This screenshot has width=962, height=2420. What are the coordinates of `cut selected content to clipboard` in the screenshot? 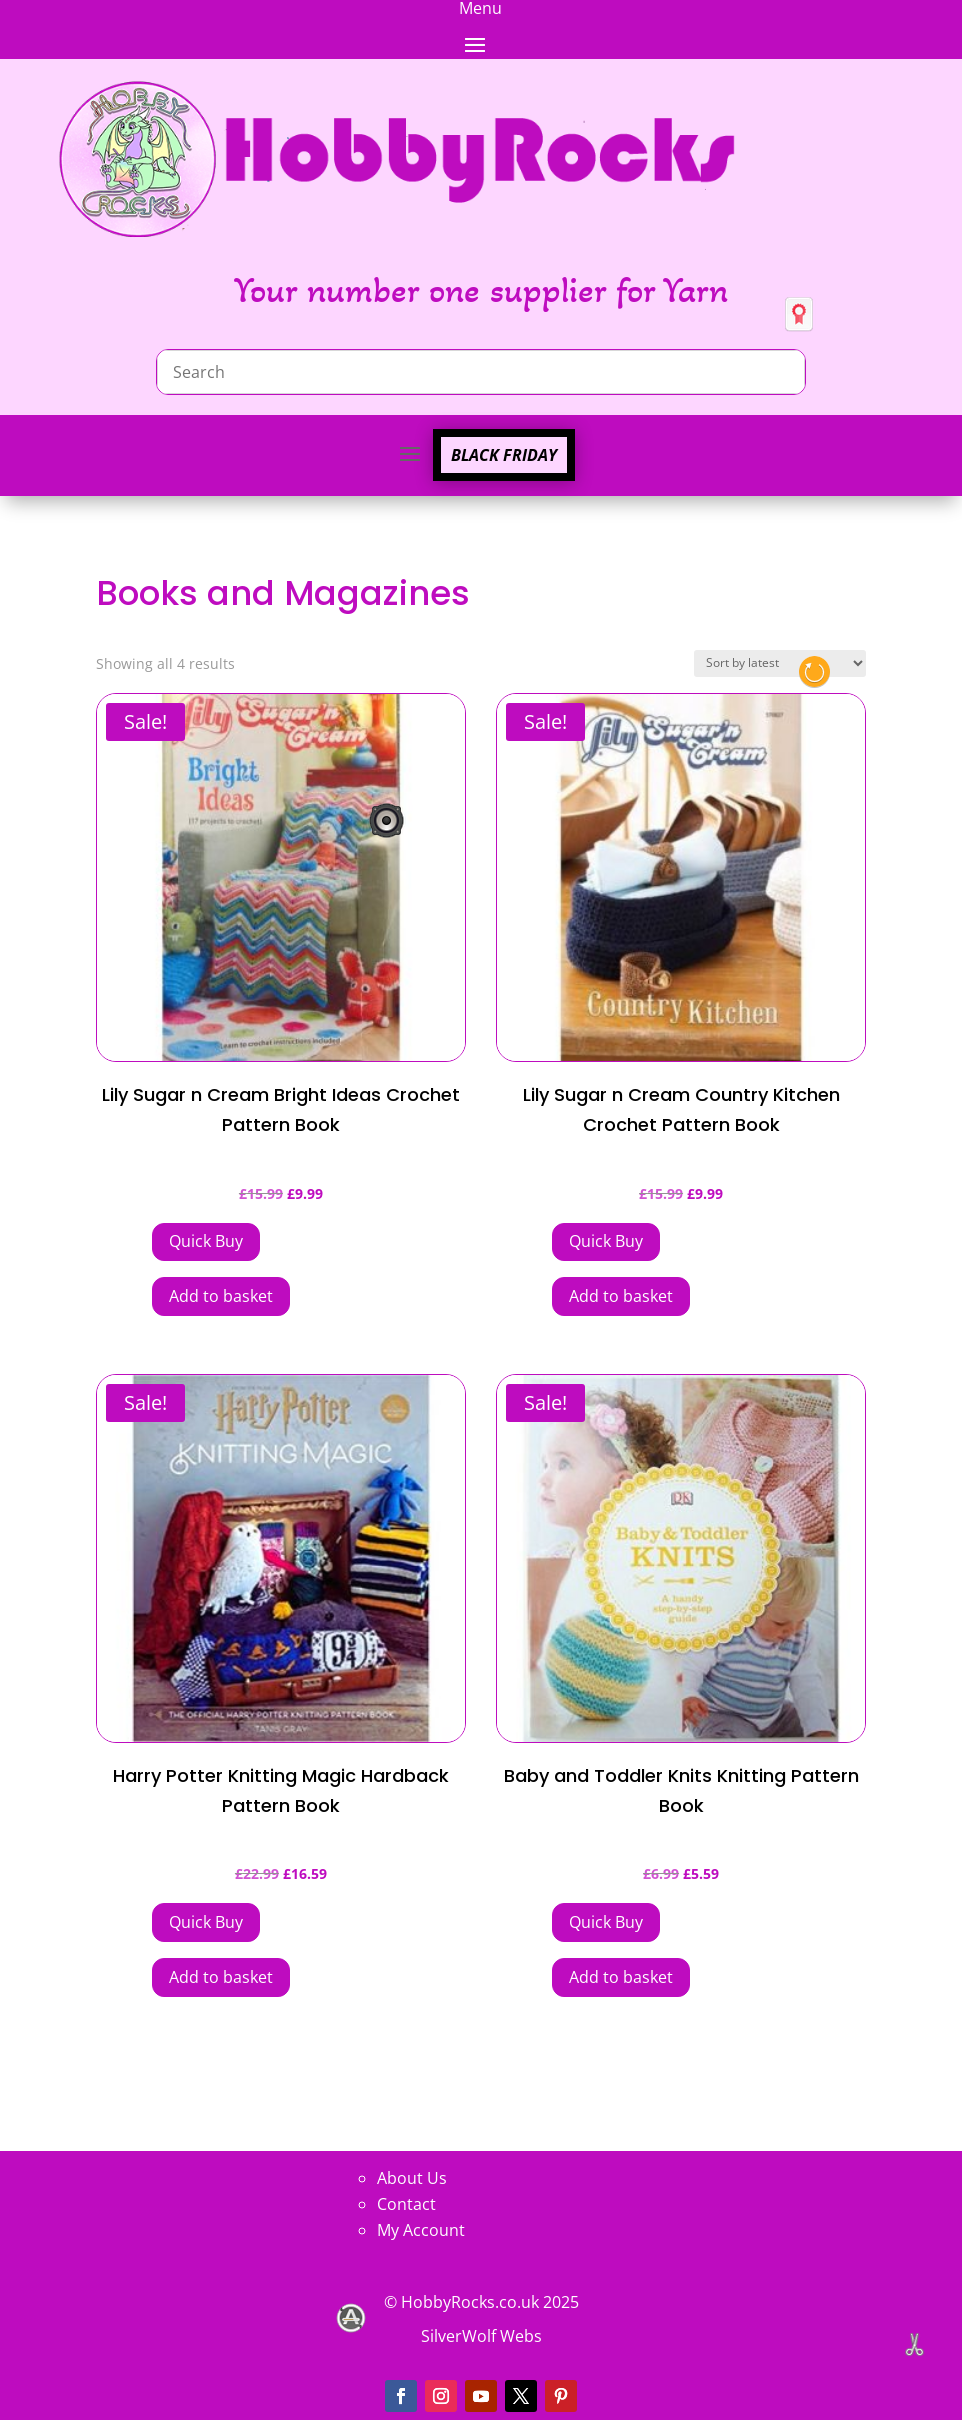 It's located at (914, 2344).